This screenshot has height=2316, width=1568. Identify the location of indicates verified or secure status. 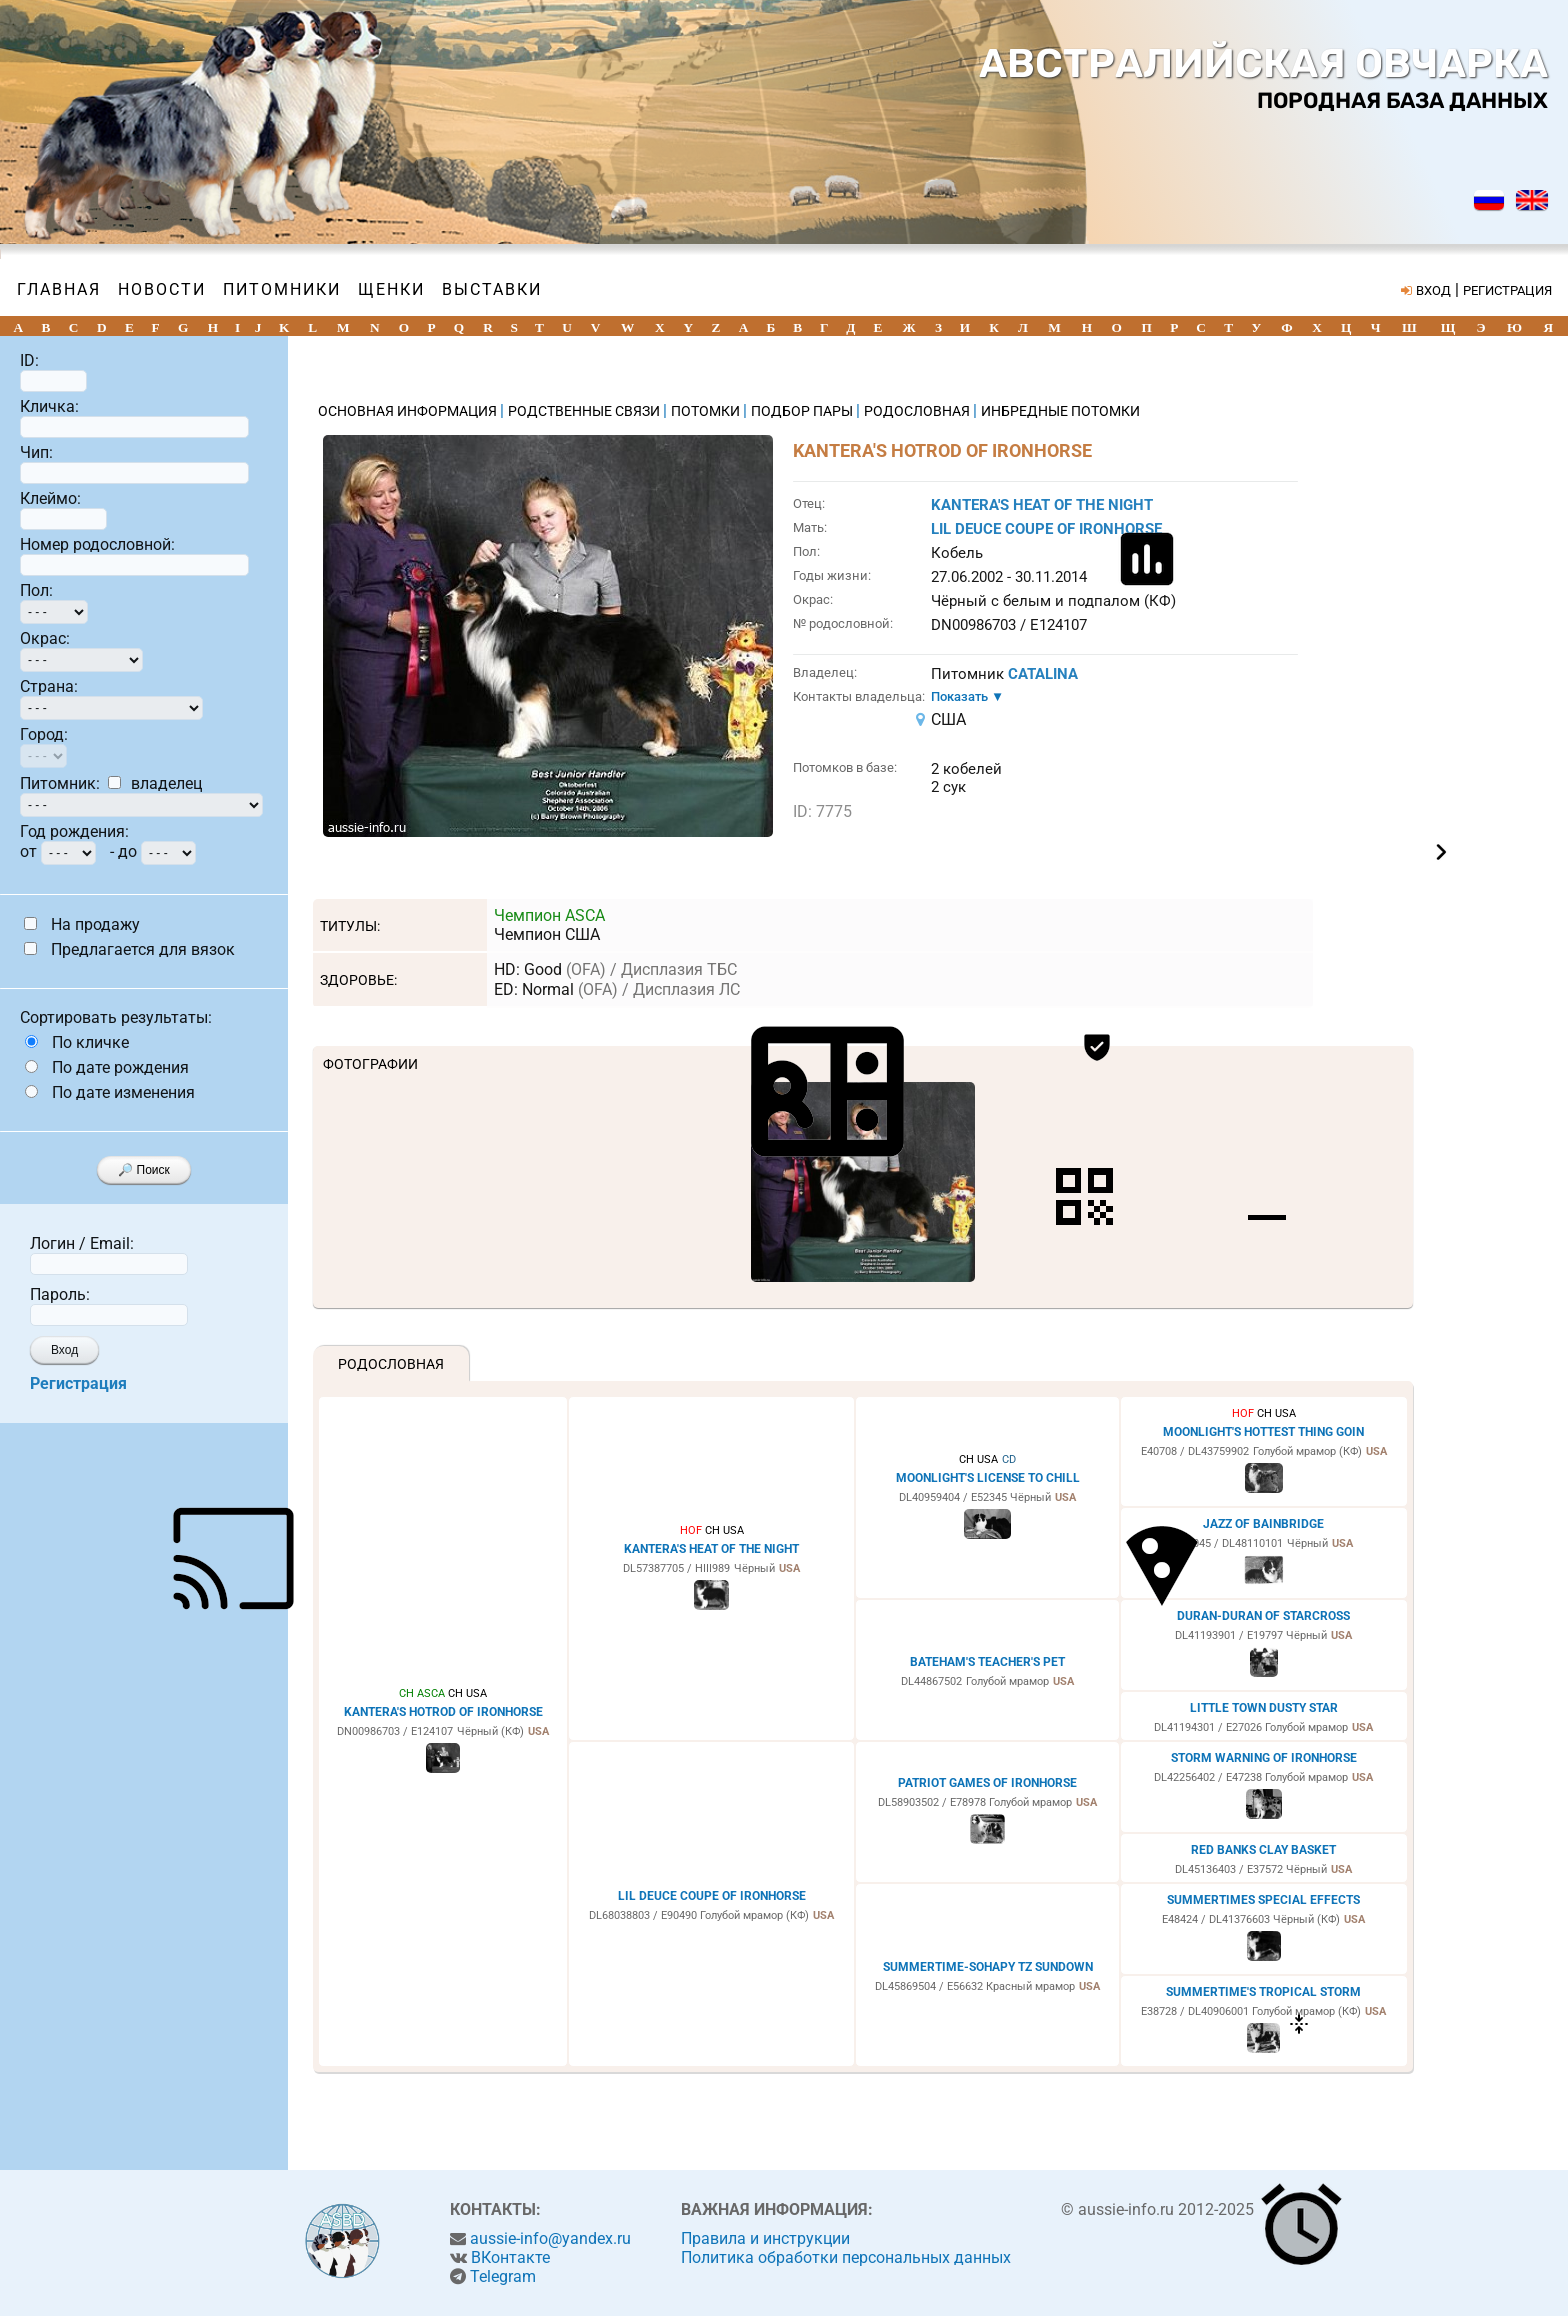
(1097, 1046).